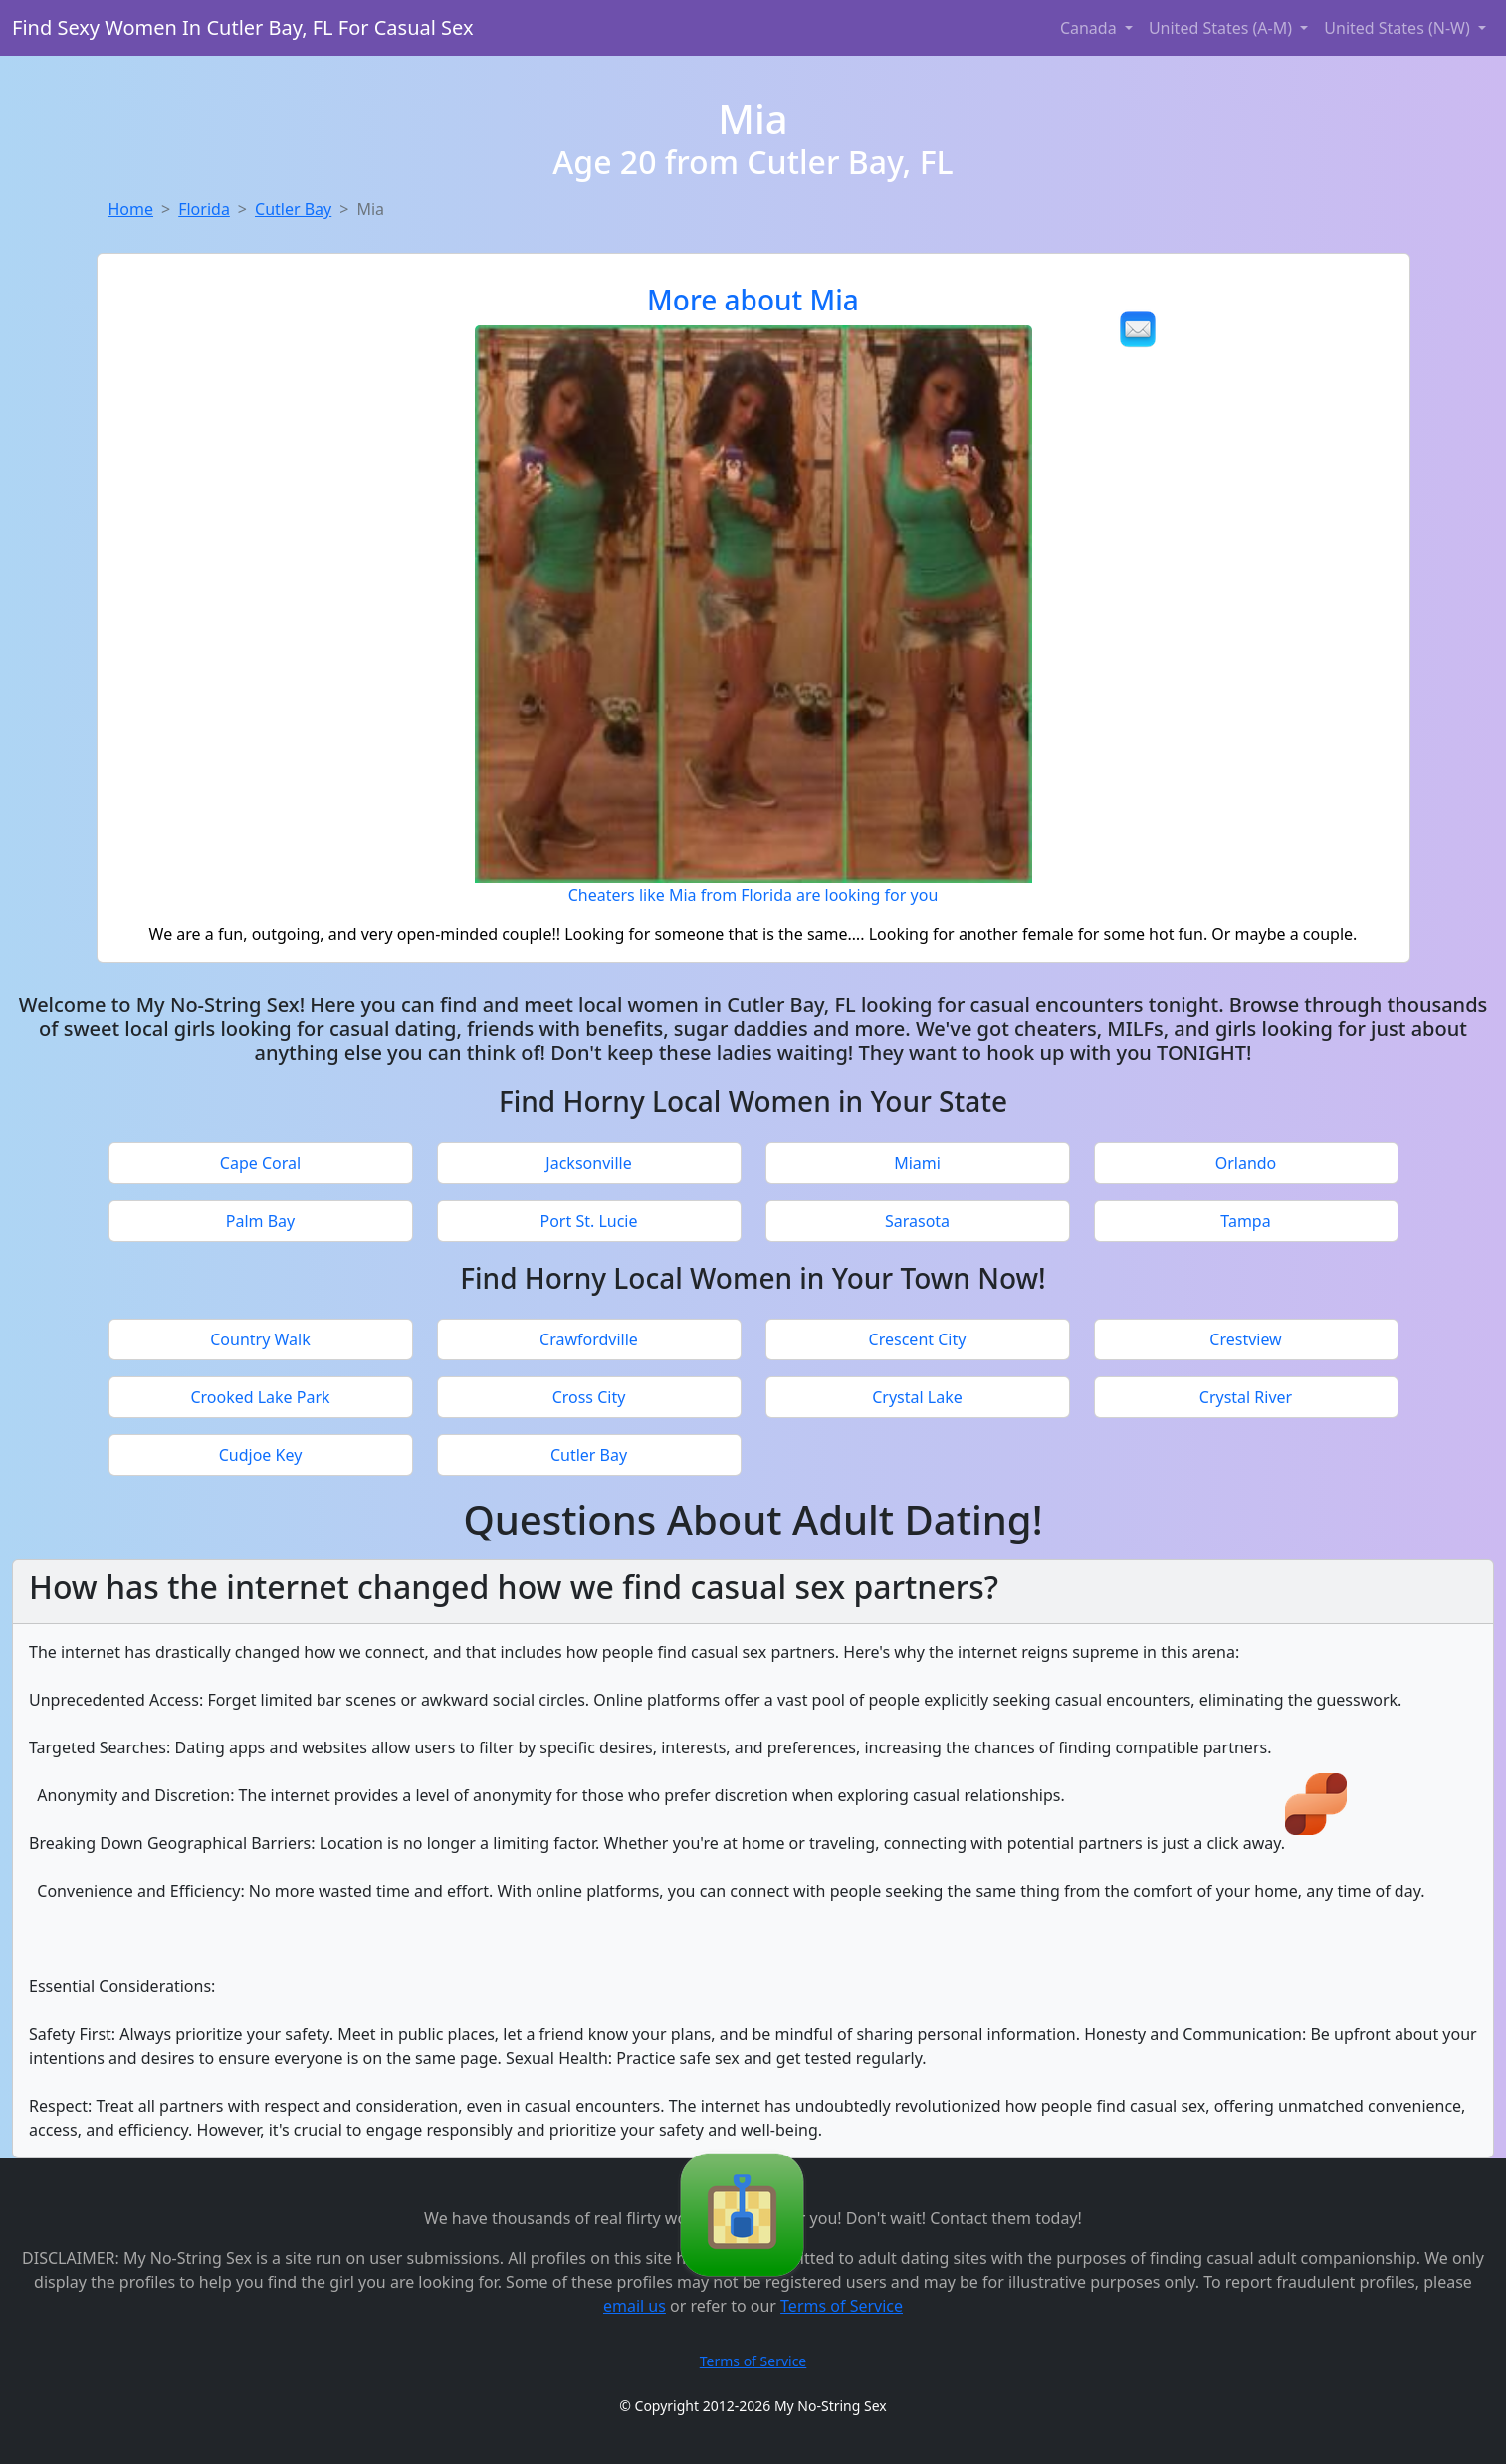  I want to click on open microsoft power apps, so click(1316, 1804).